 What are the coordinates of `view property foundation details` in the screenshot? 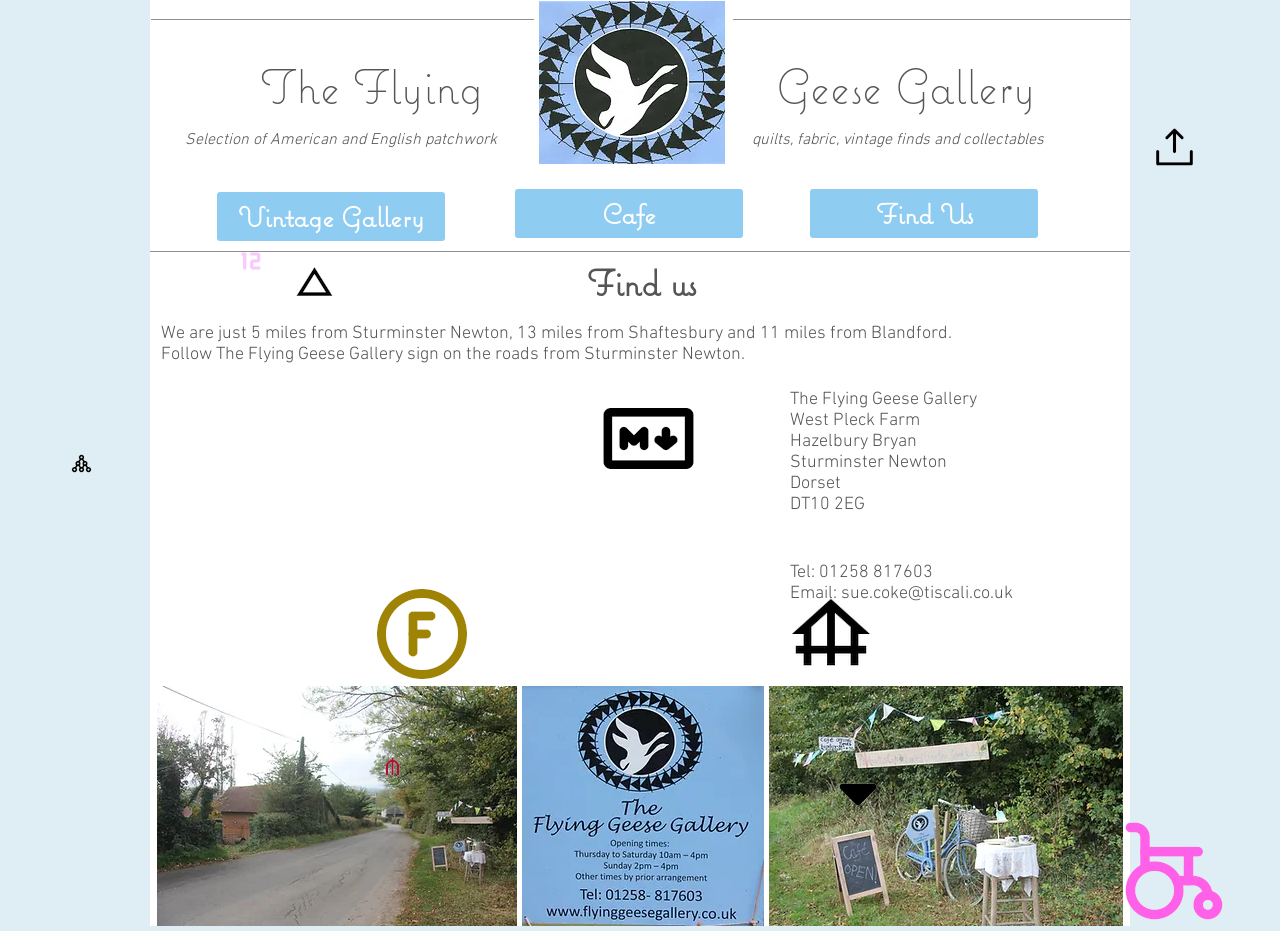 It's located at (831, 634).